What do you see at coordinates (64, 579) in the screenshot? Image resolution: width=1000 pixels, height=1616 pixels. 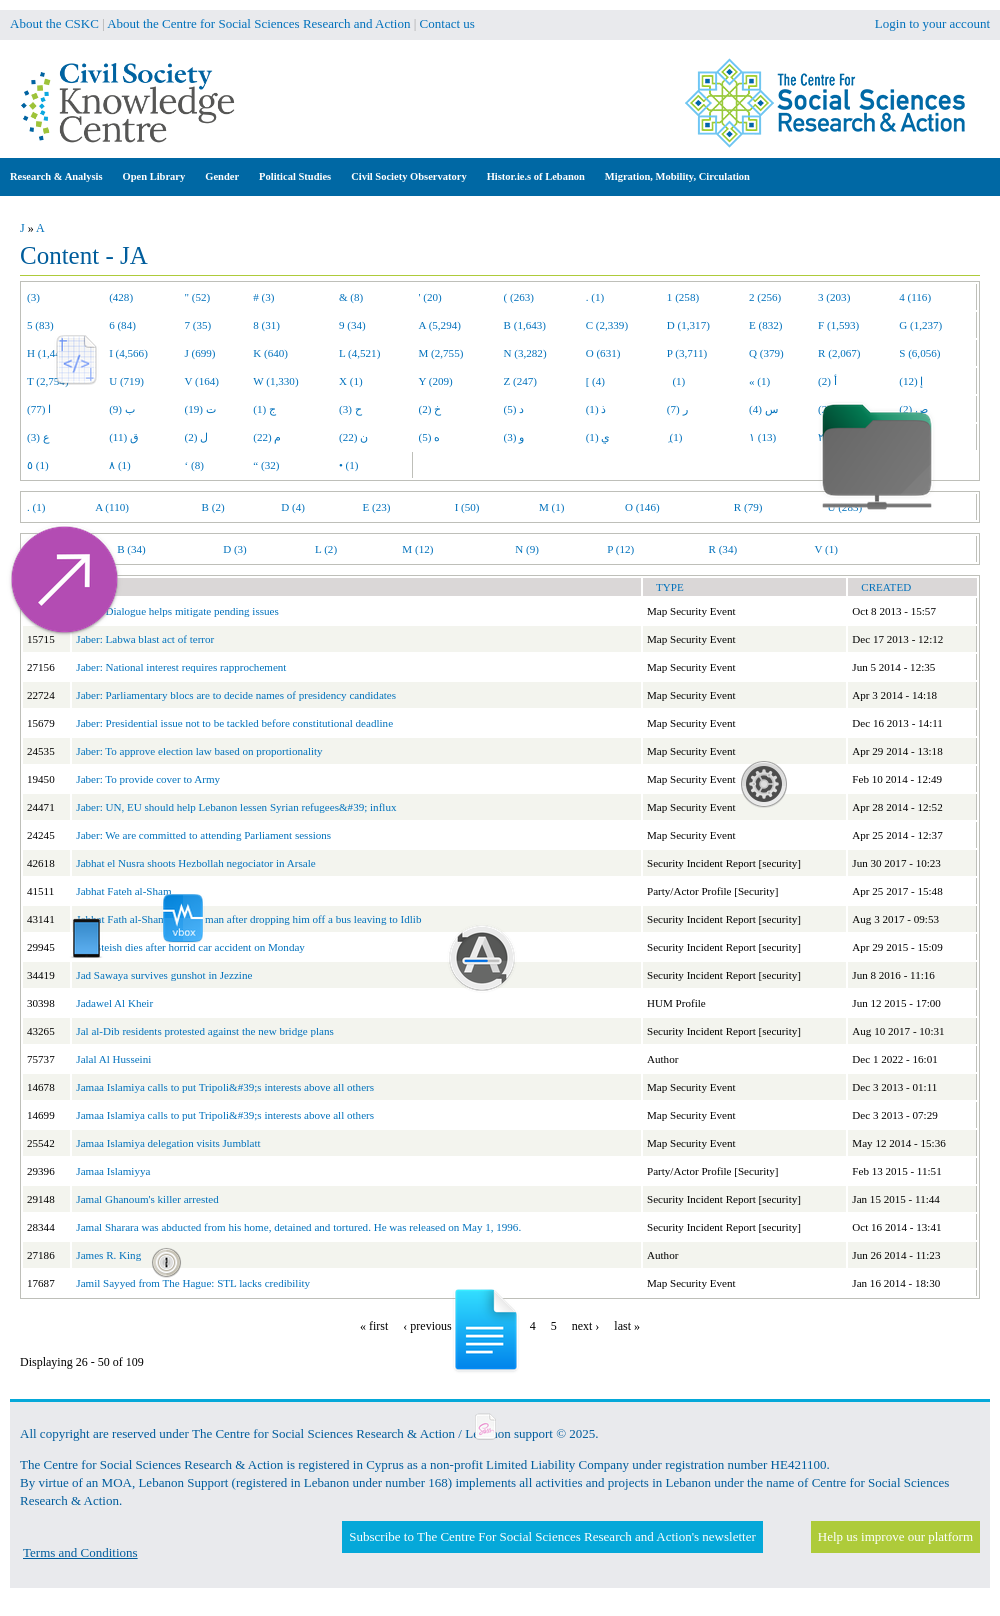 I see `indicates a symbolic link or shortcut to another file` at bounding box center [64, 579].